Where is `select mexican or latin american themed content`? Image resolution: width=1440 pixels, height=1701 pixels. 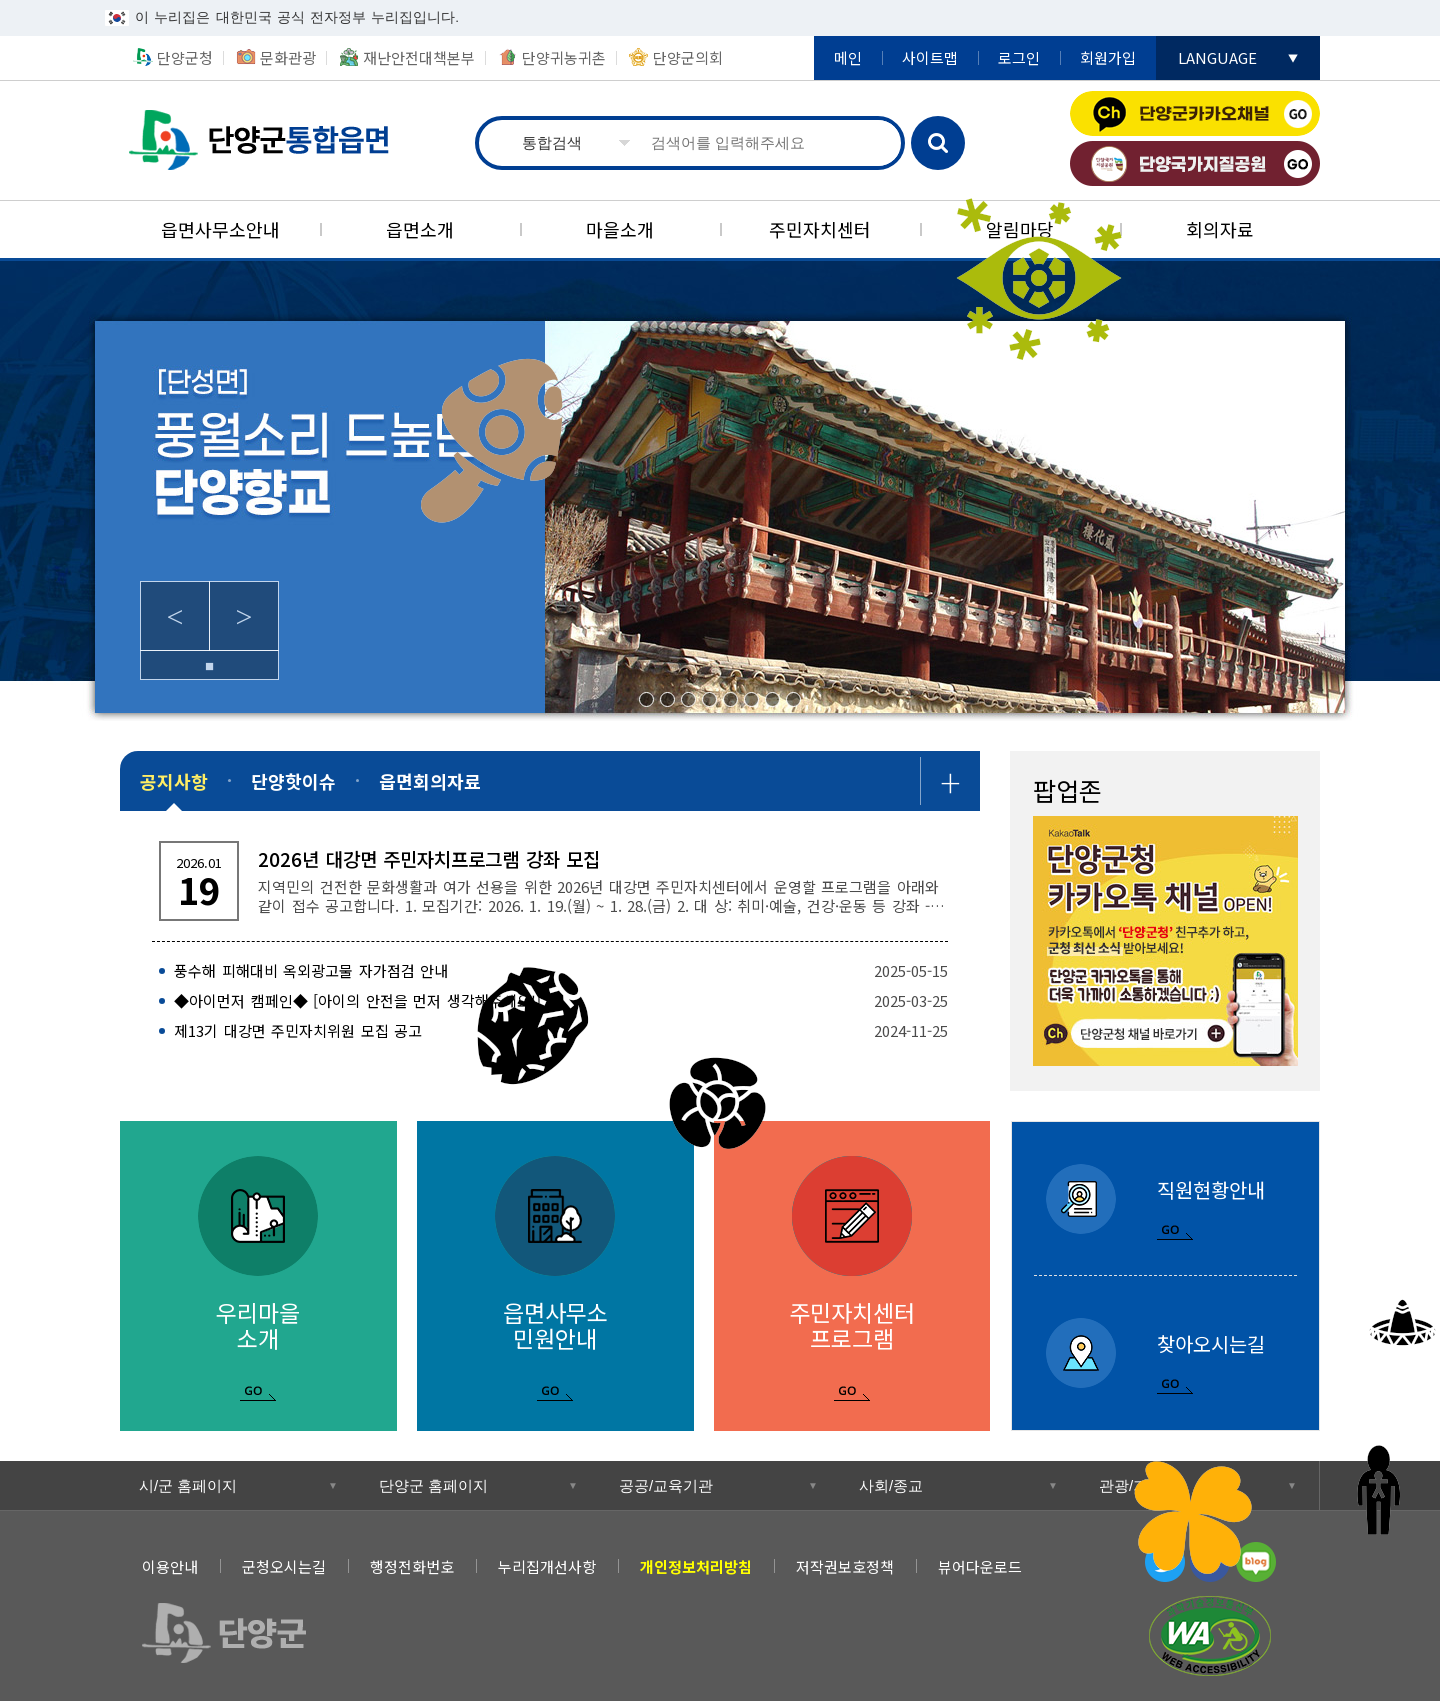 select mexican or latin american themed content is located at coordinates (1402, 1322).